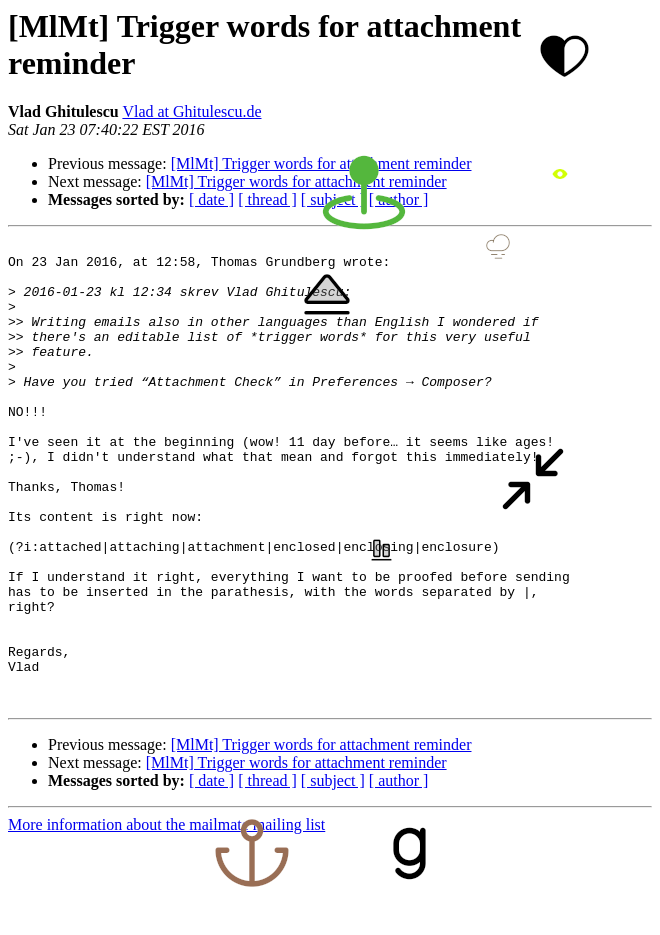  Describe the element at coordinates (498, 246) in the screenshot. I see `indicates foggy weather conditions` at that location.